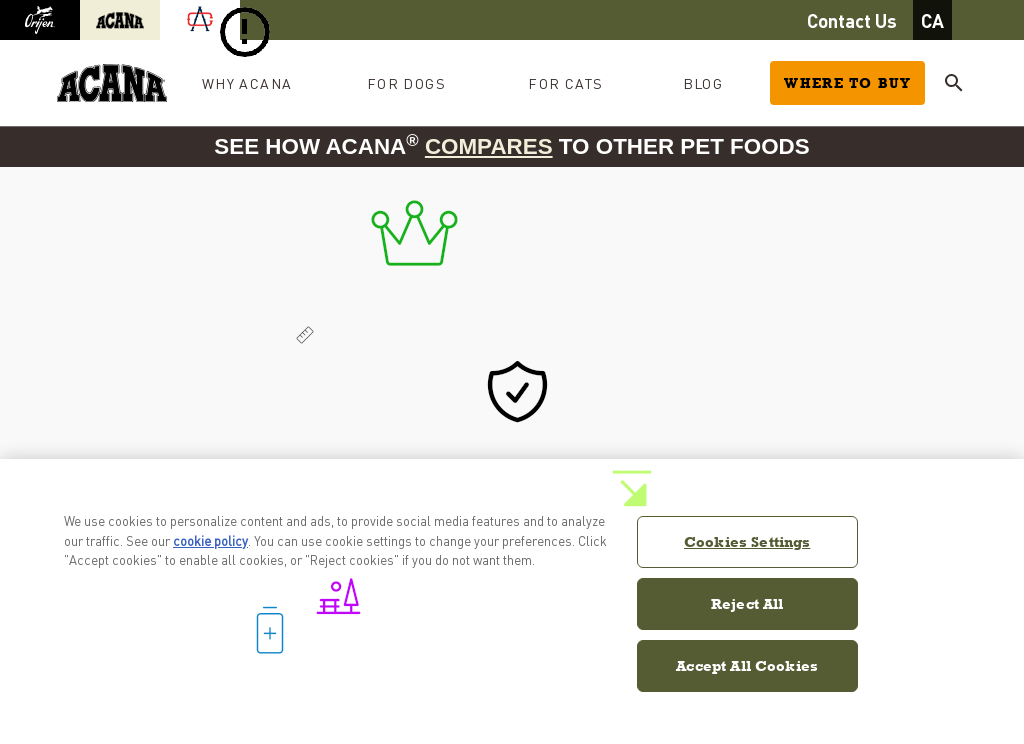  Describe the element at coordinates (632, 490) in the screenshot. I see `move item to bottom-right corner` at that location.